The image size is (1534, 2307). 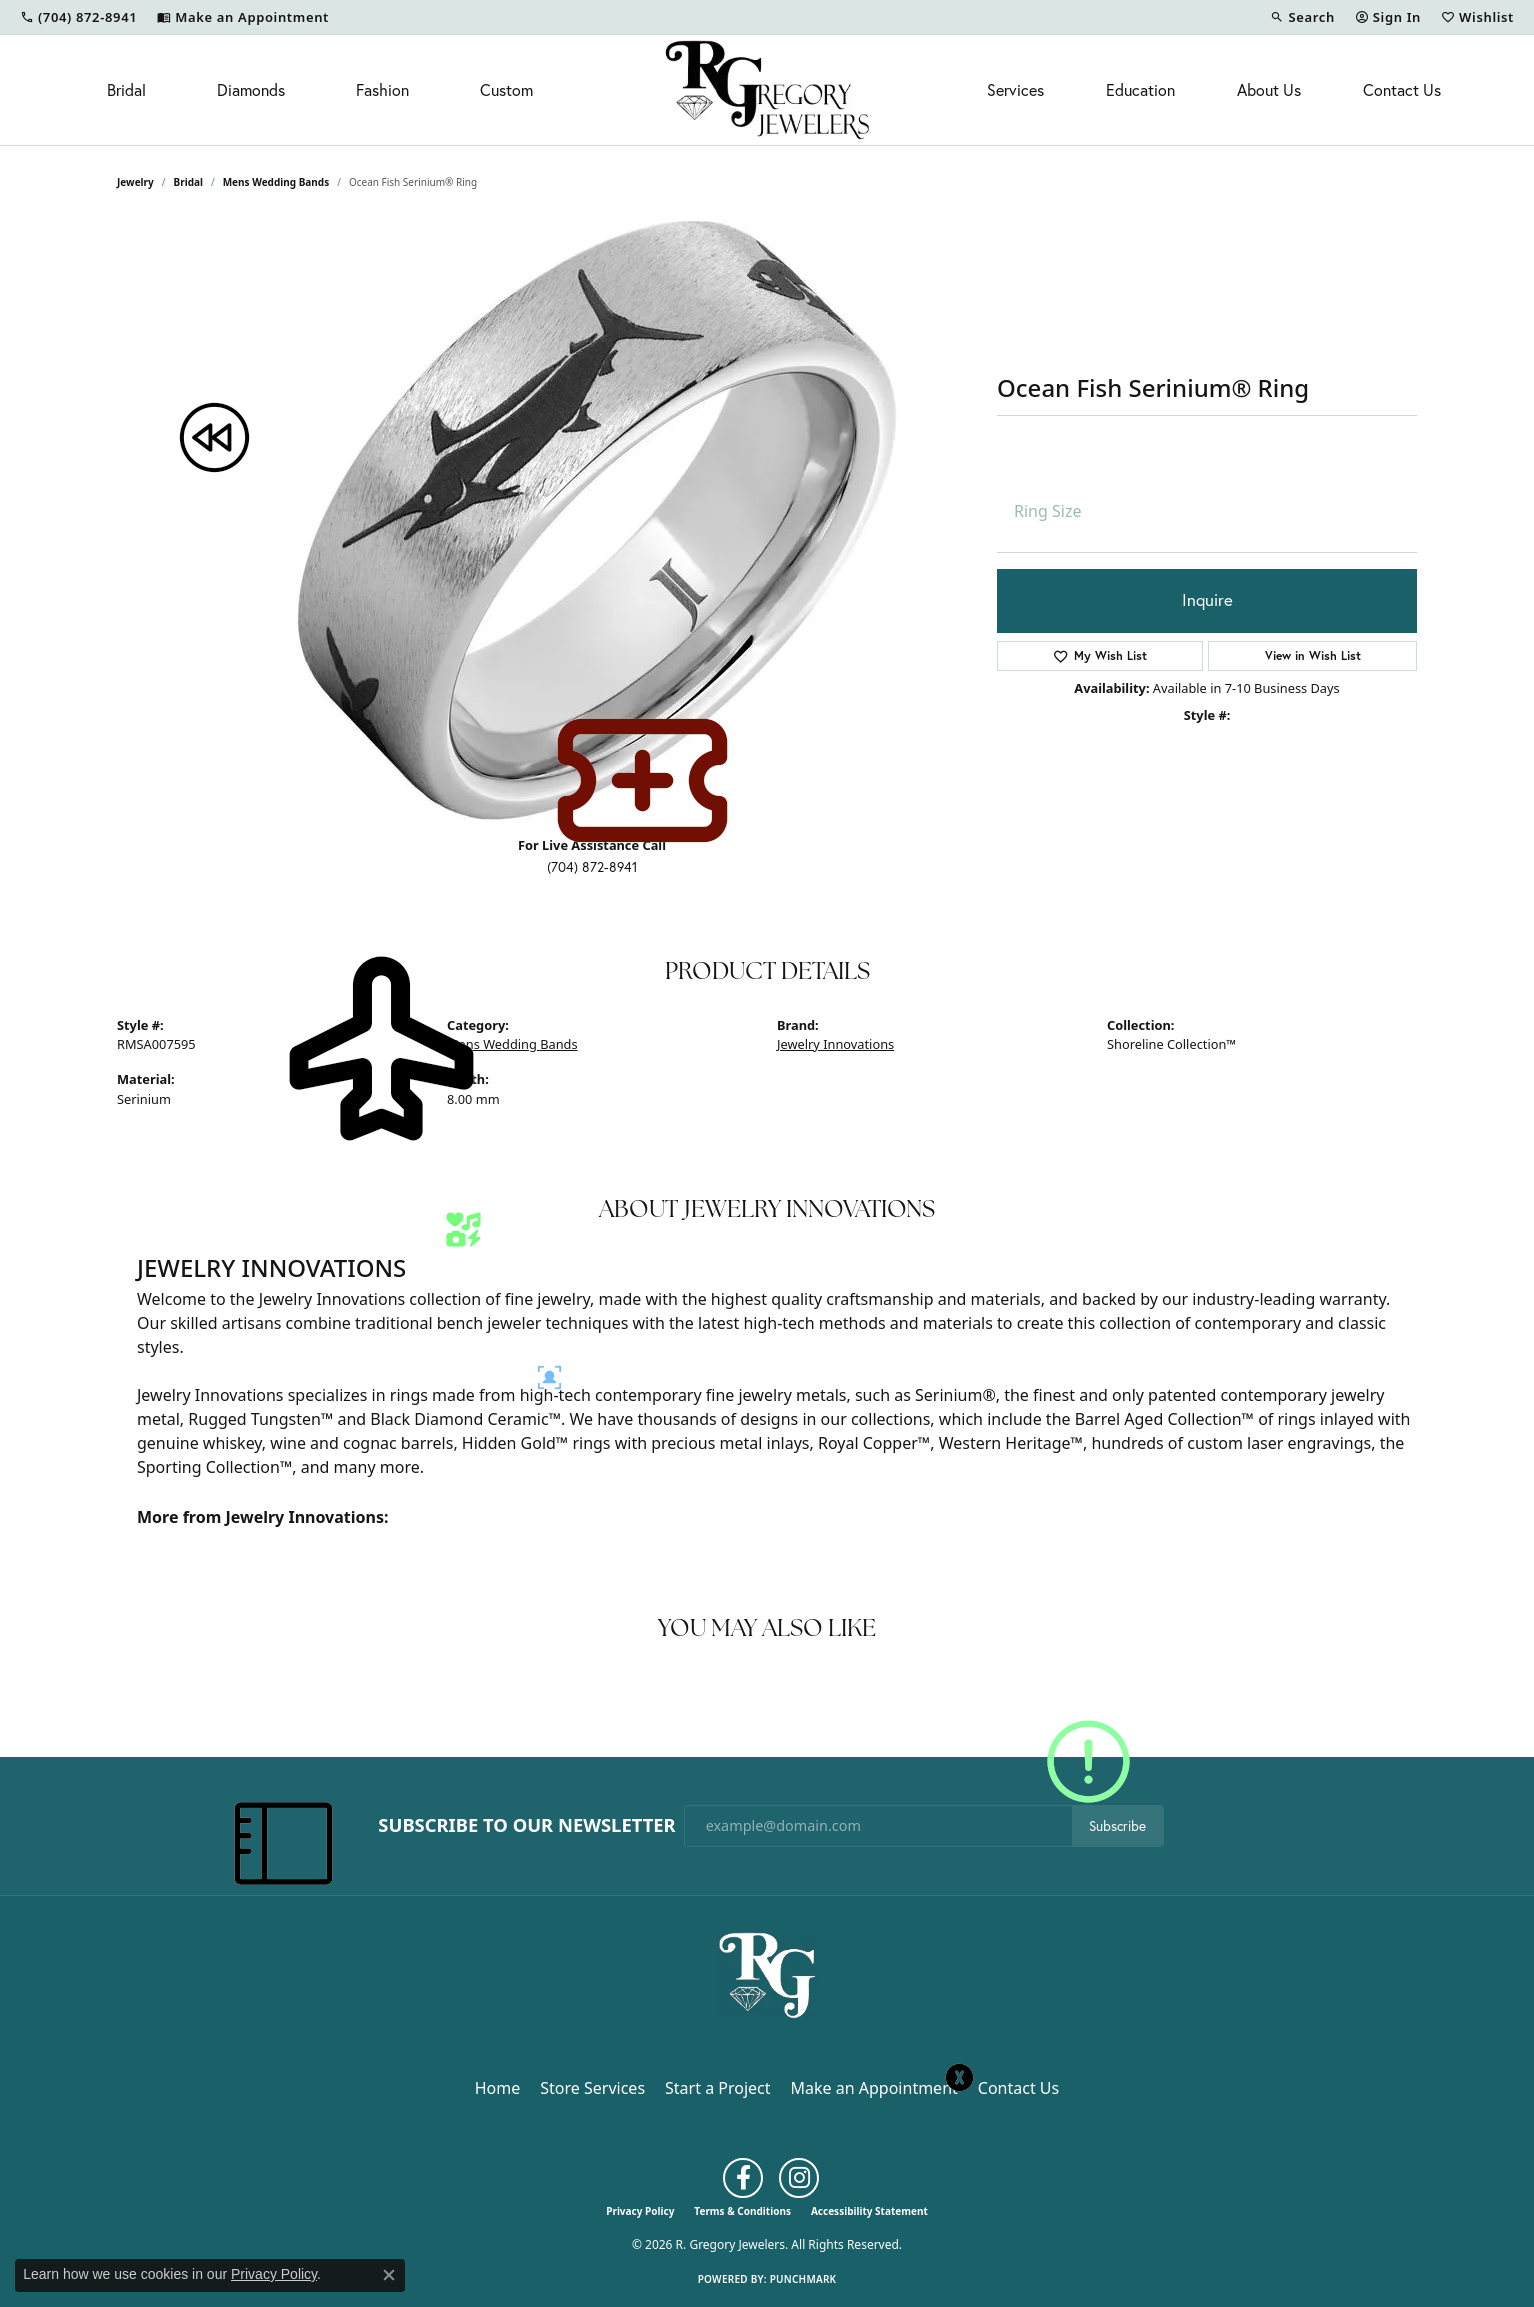 I want to click on indicates a warning or alert that needs attention, so click(x=1088, y=1761).